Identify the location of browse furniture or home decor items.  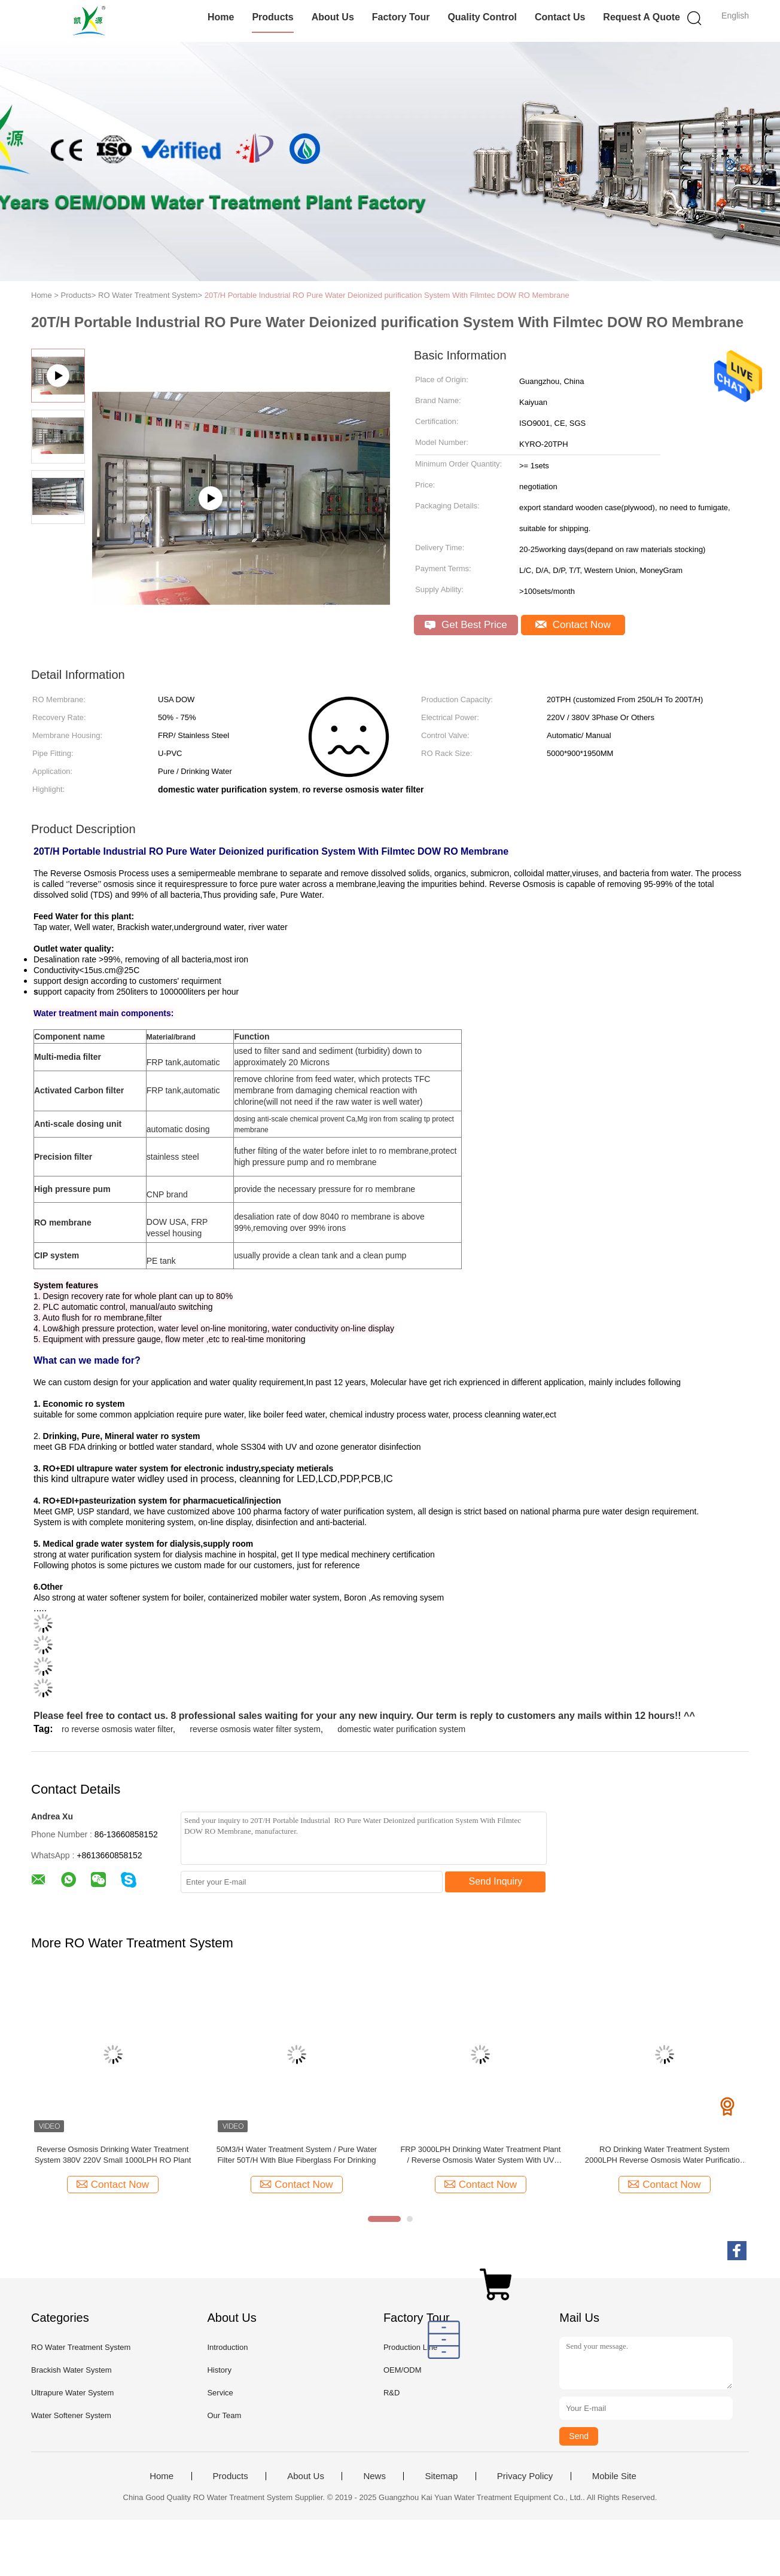
(444, 2340).